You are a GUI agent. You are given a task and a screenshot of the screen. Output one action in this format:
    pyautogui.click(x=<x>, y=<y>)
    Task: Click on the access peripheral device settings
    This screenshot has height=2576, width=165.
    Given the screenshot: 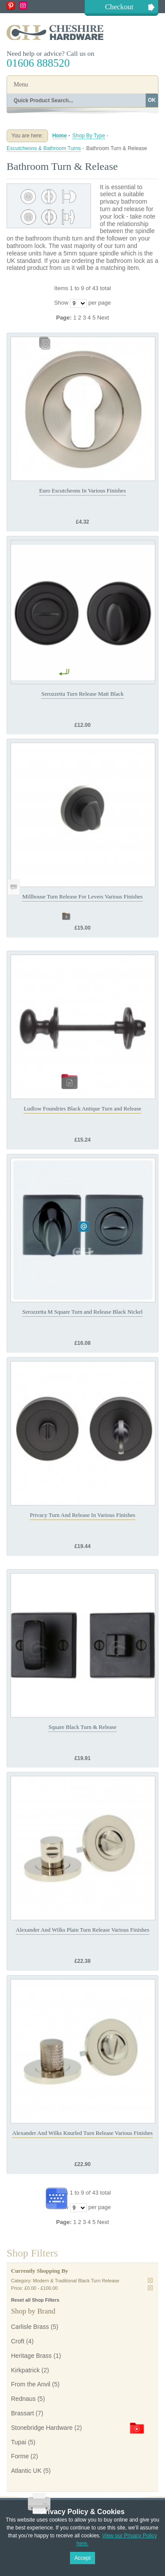 What is the action you would take?
    pyautogui.click(x=56, y=2198)
    